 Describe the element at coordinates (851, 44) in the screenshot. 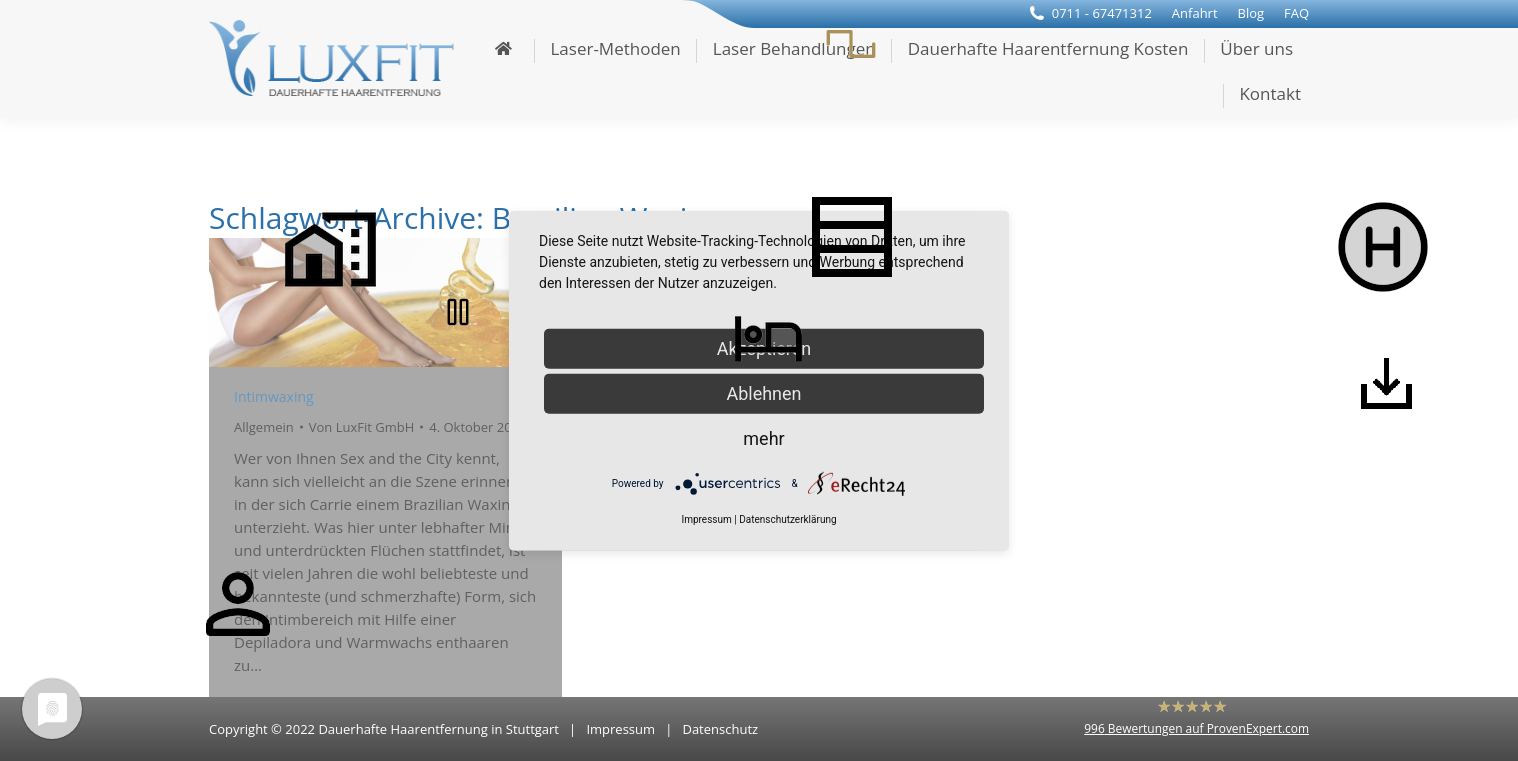

I see `toggle square wave audio signal` at that location.